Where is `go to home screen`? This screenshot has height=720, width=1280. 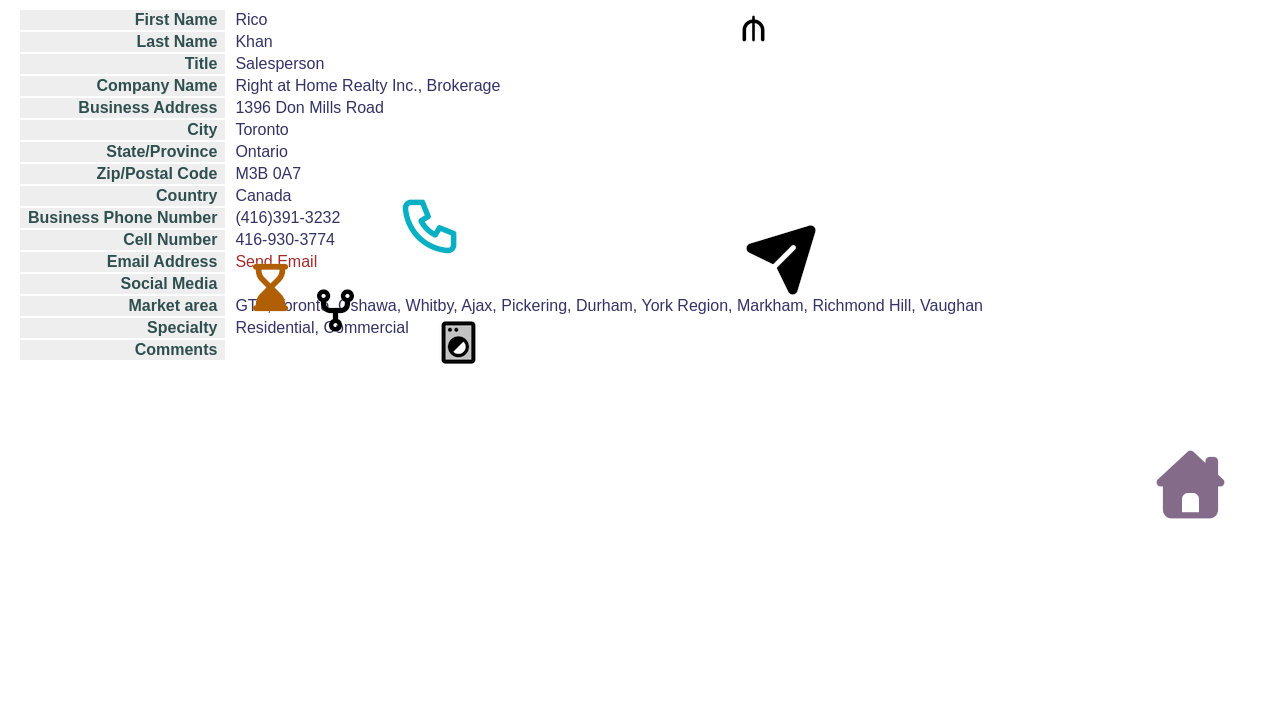
go to home screen is located at coordinates (1190, 484).